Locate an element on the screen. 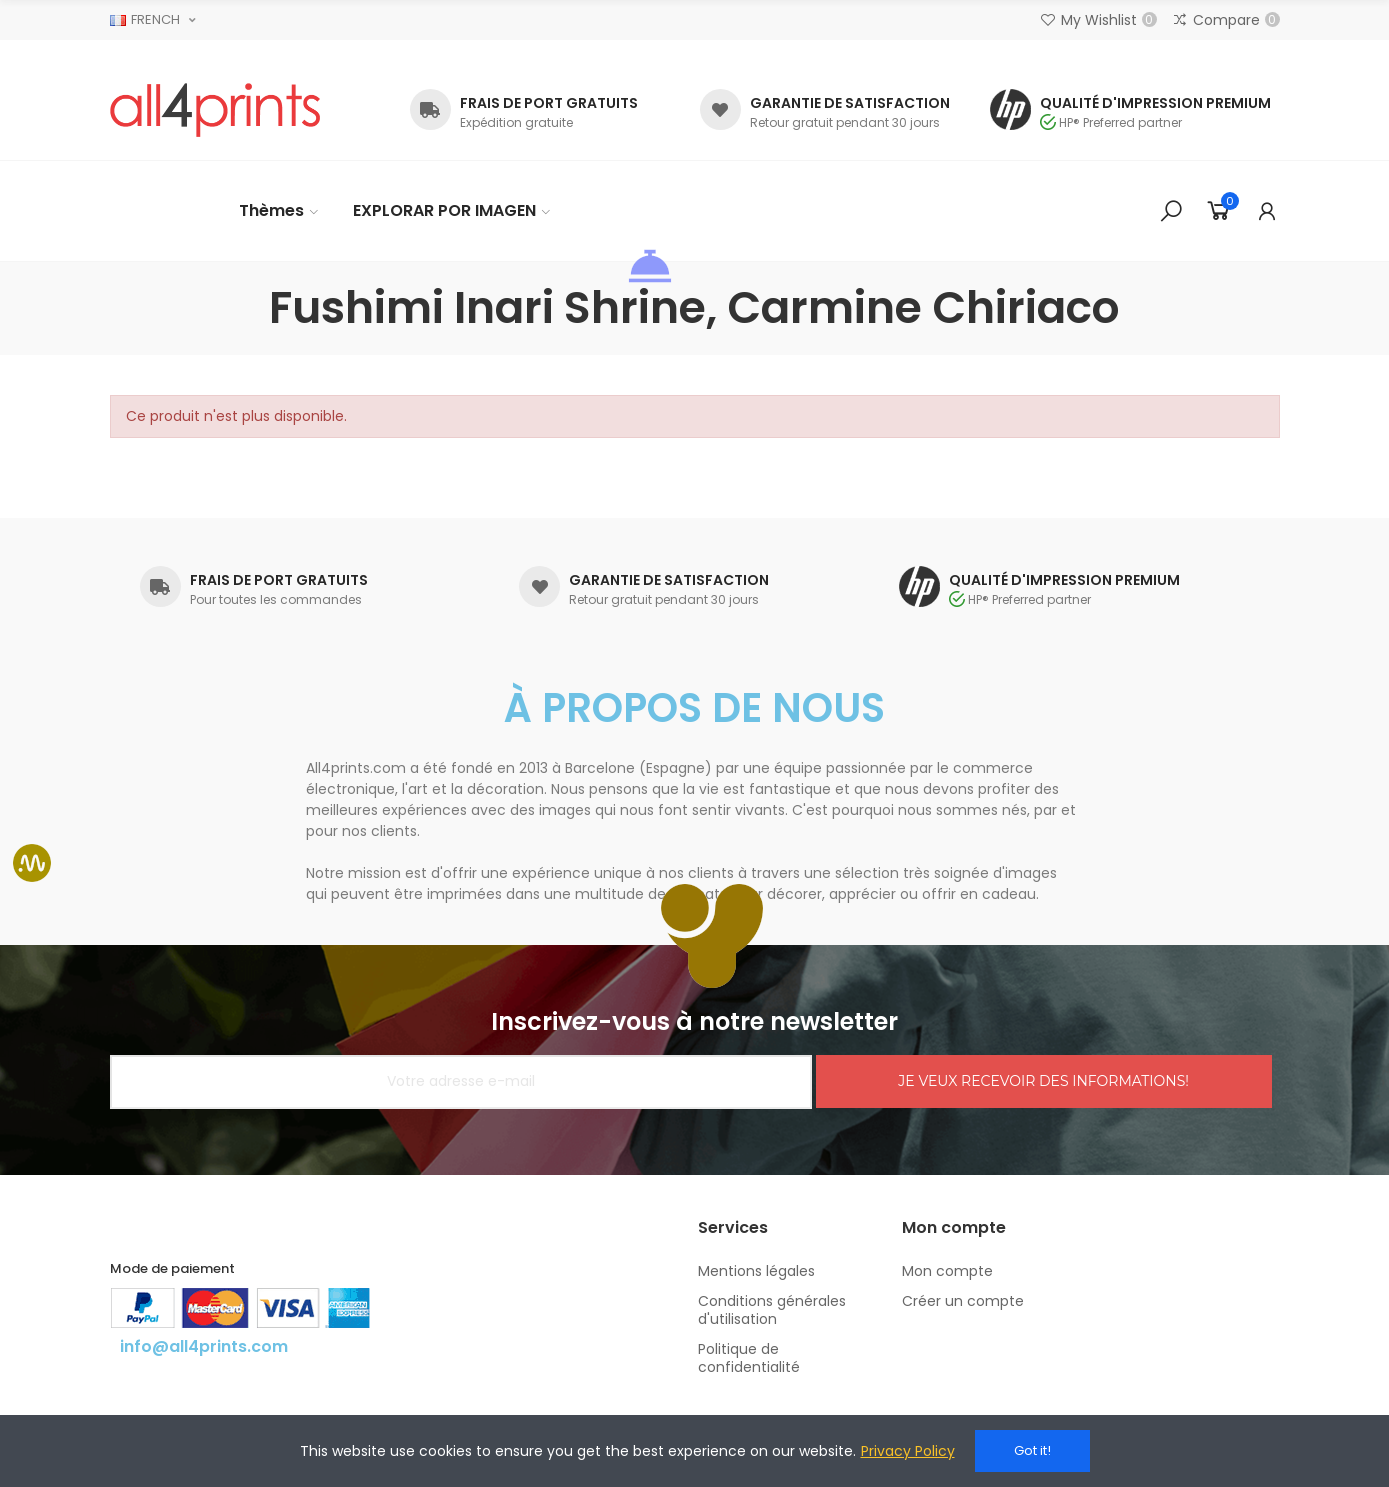 The image size is (1389, 1487). open the YOLO anonymous messaging app is located at coordinates (712, 936).